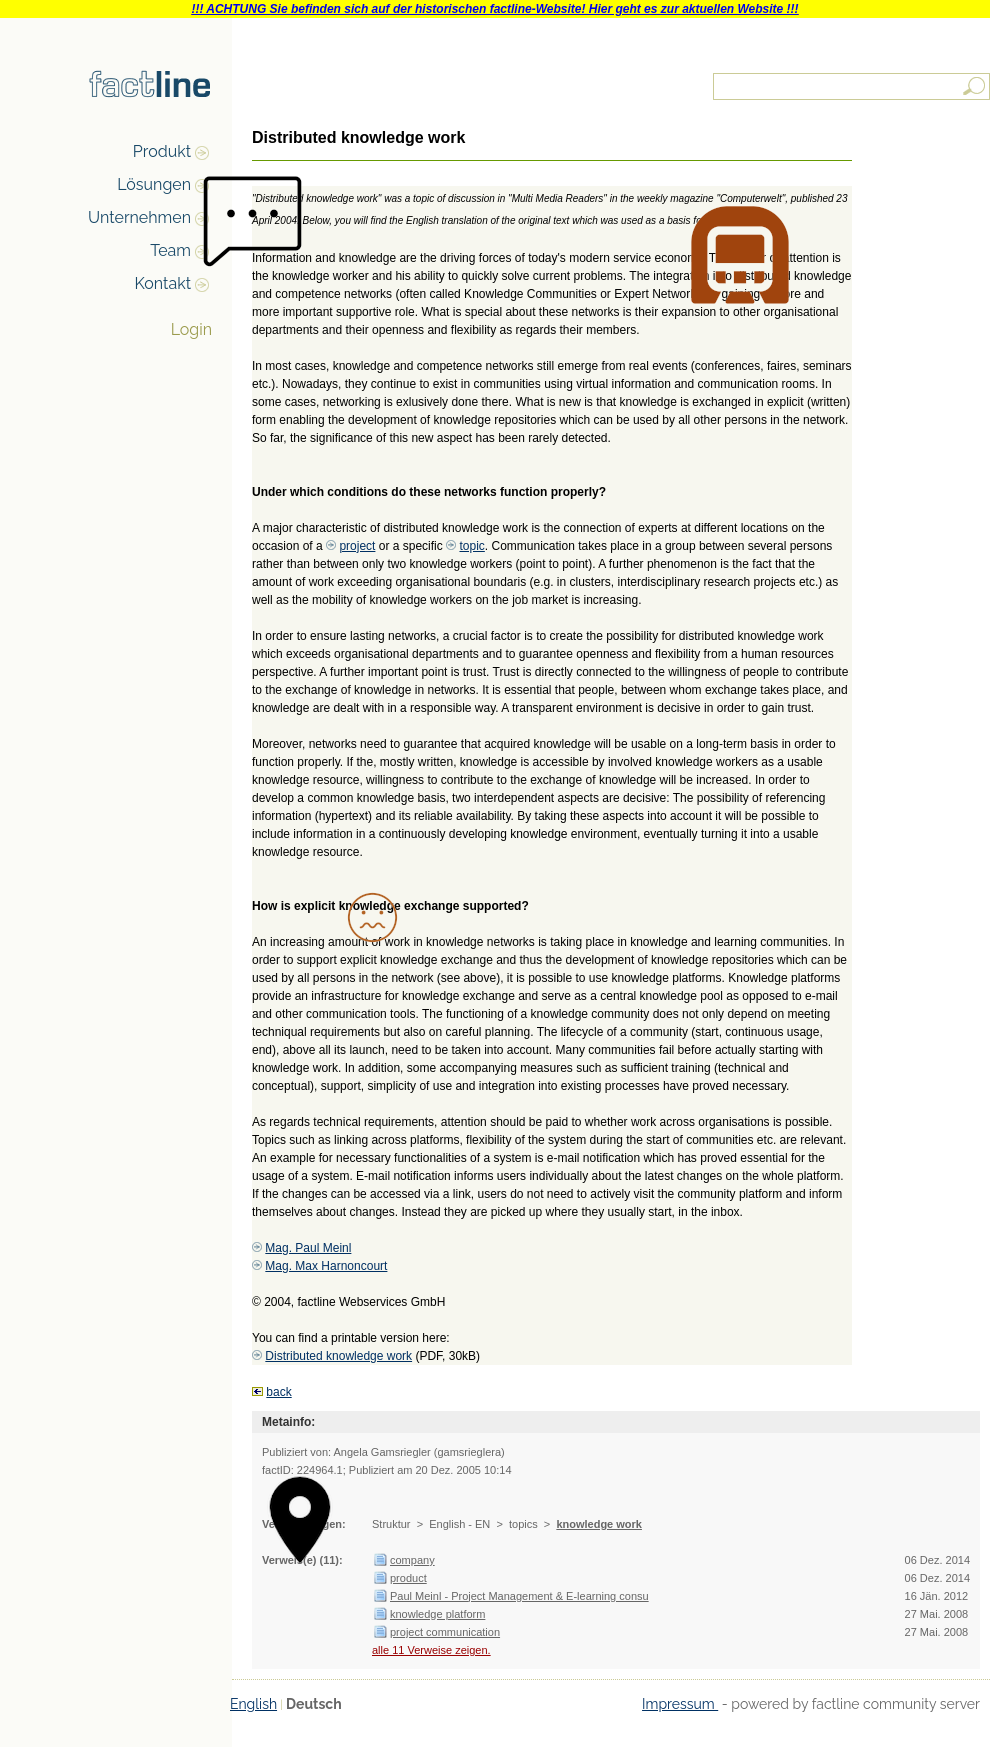 This screenshot has height=1747, width=990. Describe the element at coordinates (372, 917) in the screenshot. I see `indicates an error or something went wrong` at that location.